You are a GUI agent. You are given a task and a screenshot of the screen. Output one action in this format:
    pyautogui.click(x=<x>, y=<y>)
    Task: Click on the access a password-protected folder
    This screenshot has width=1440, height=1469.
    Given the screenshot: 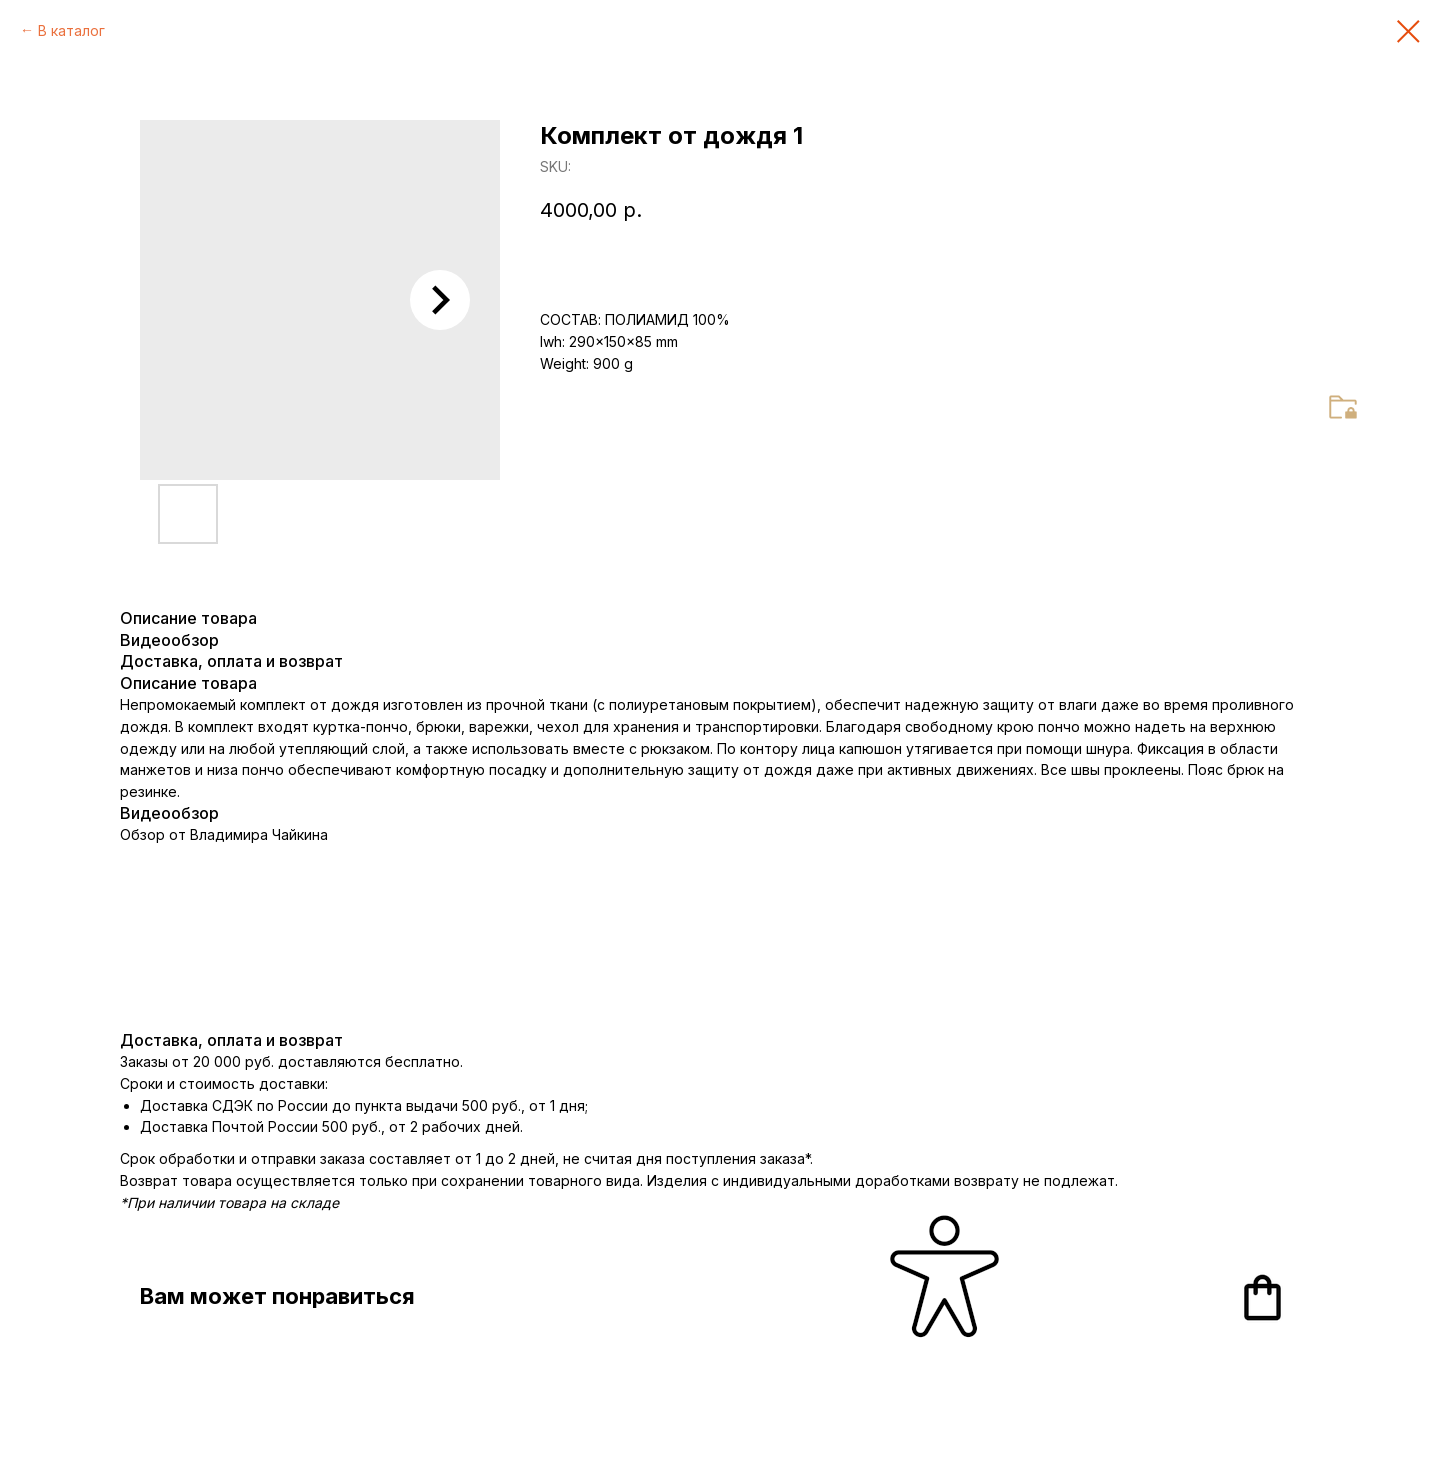 What is the action you would take?
    pyautogui.click(x=1343, y=407)
    